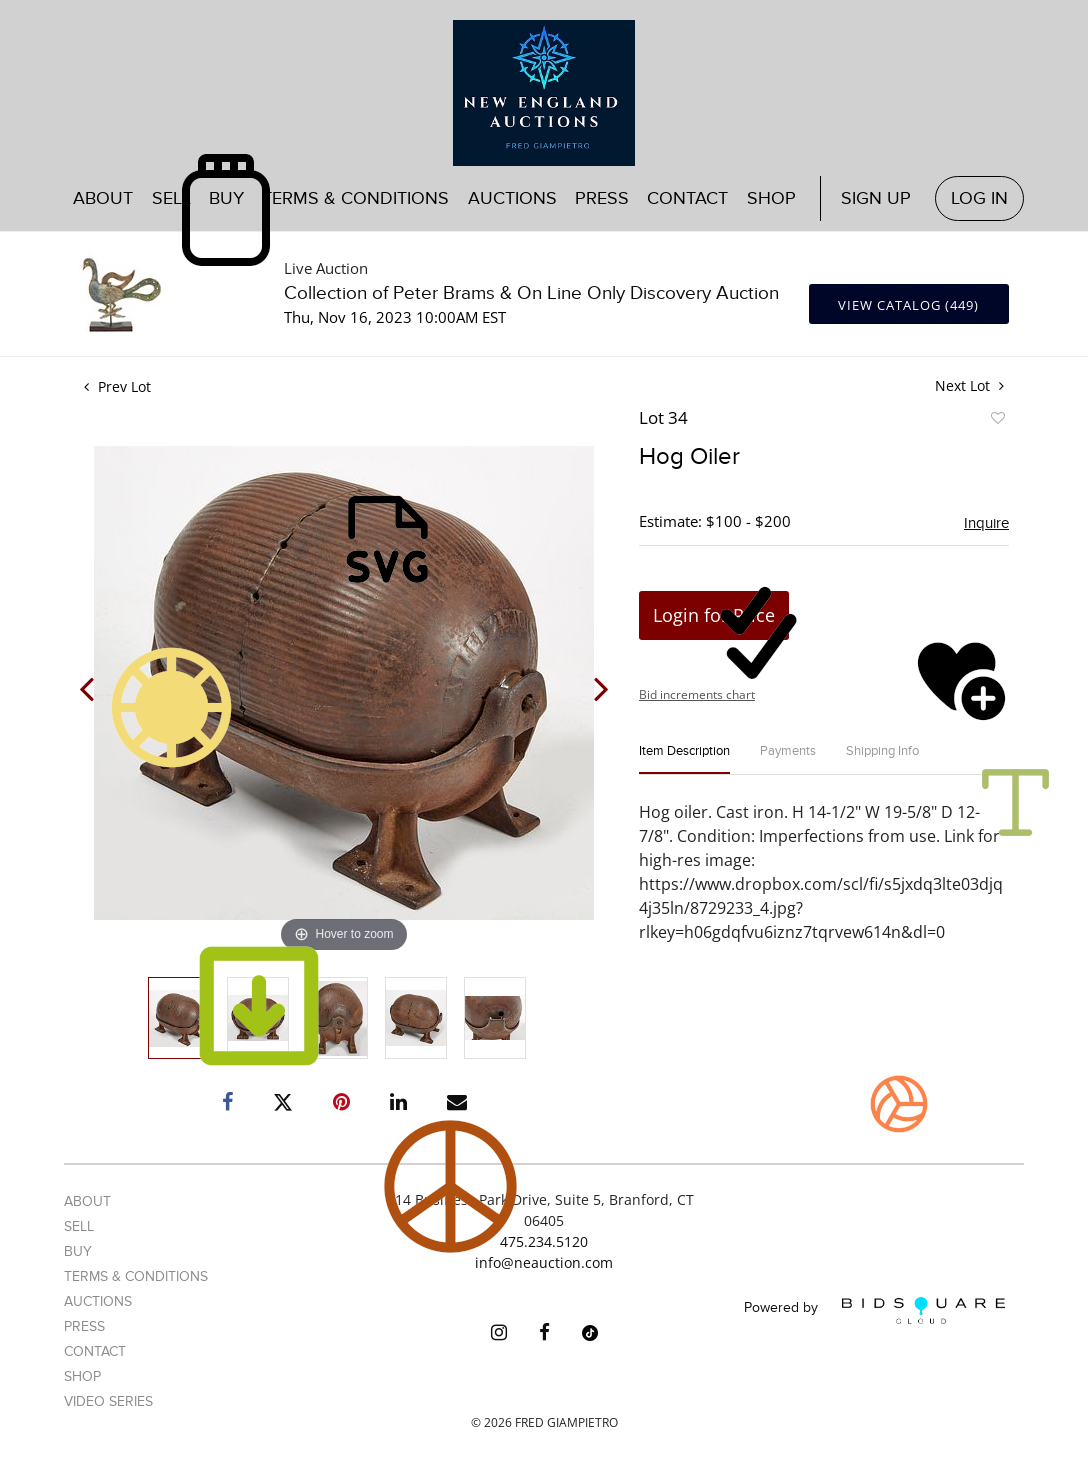 The width and height of the screenshot is (1088, 1464). Describe the element at coordinates (899, 1104) in the screenshot. I see `access volleyball or beach sports content` at that location.